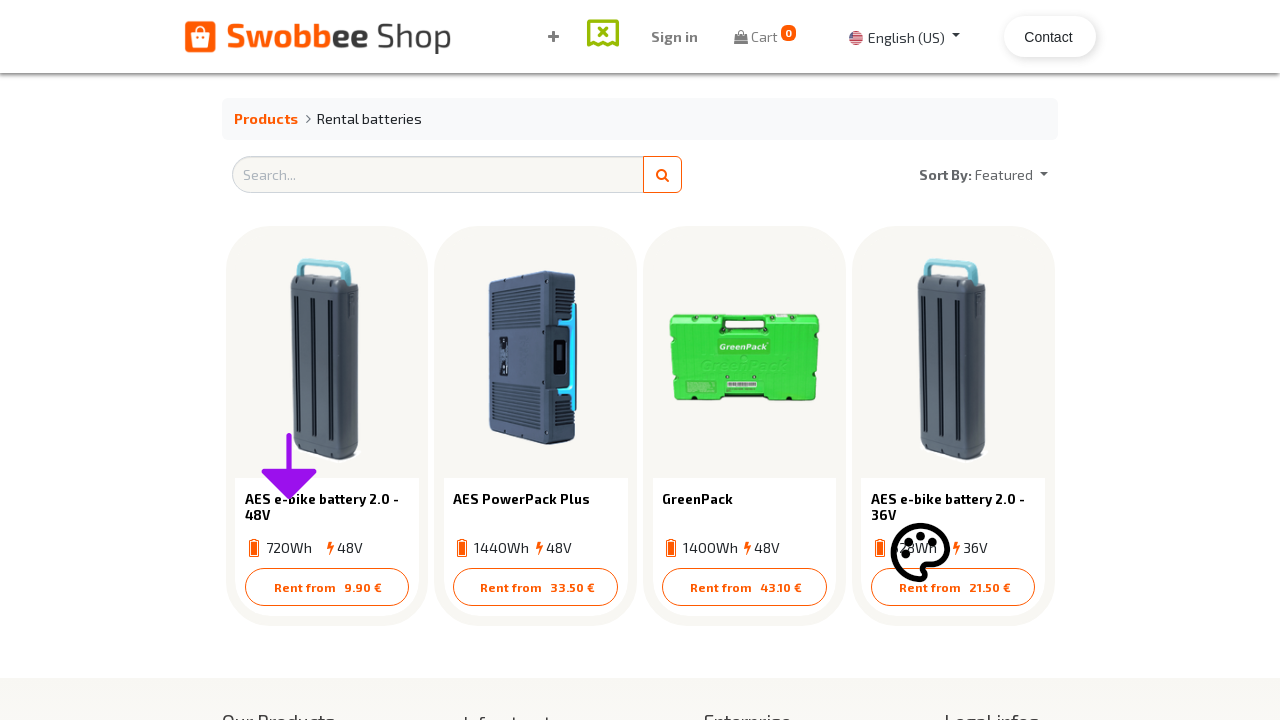  What do you see at coordinates (920, 552) in the screenshot?
I see `customize theme or color settings` at bounding box center [920, 552].